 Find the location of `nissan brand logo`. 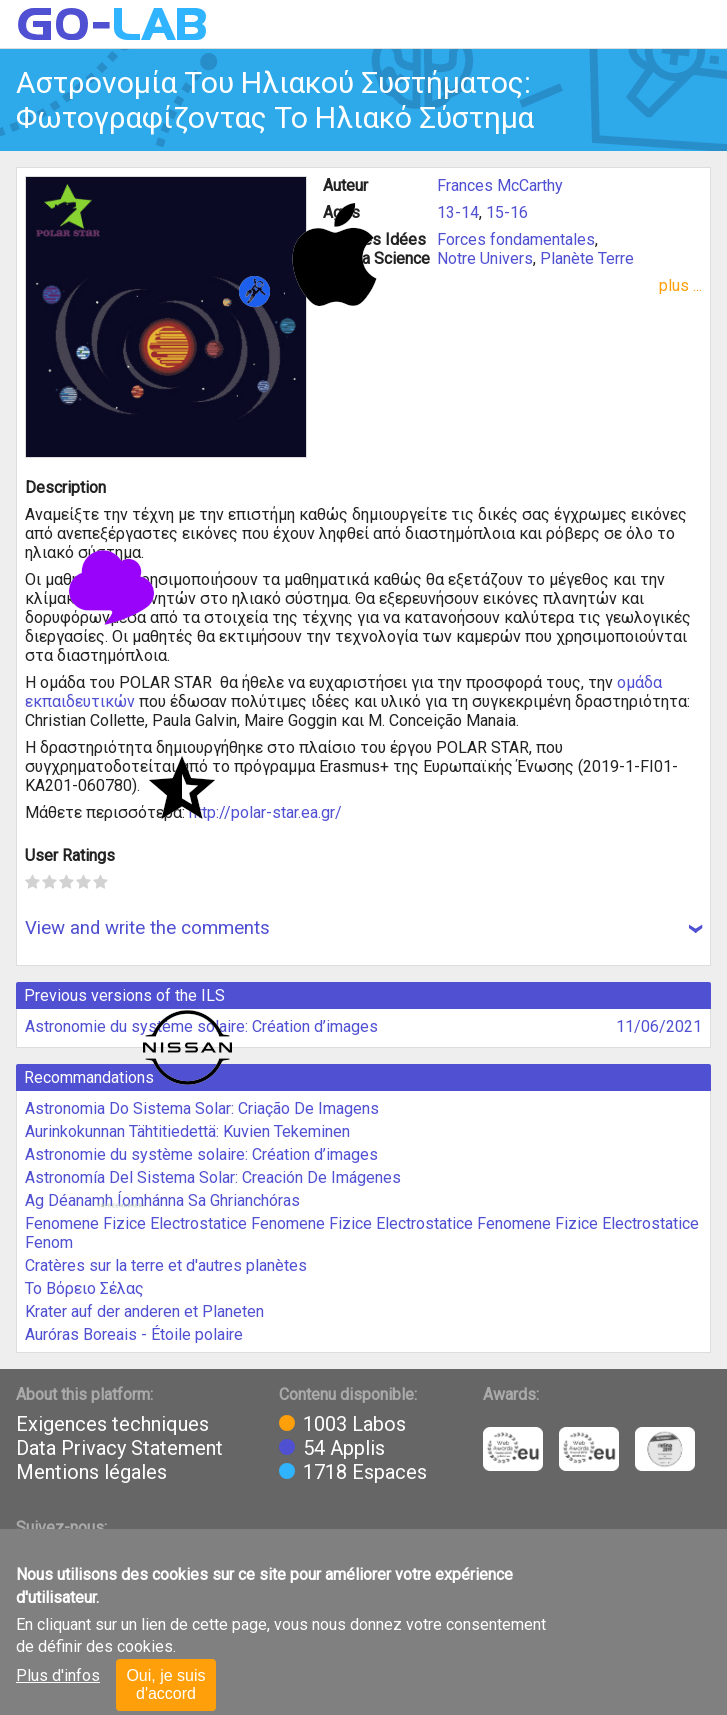

nissan brand logo is located at coordinates (187, 1047).